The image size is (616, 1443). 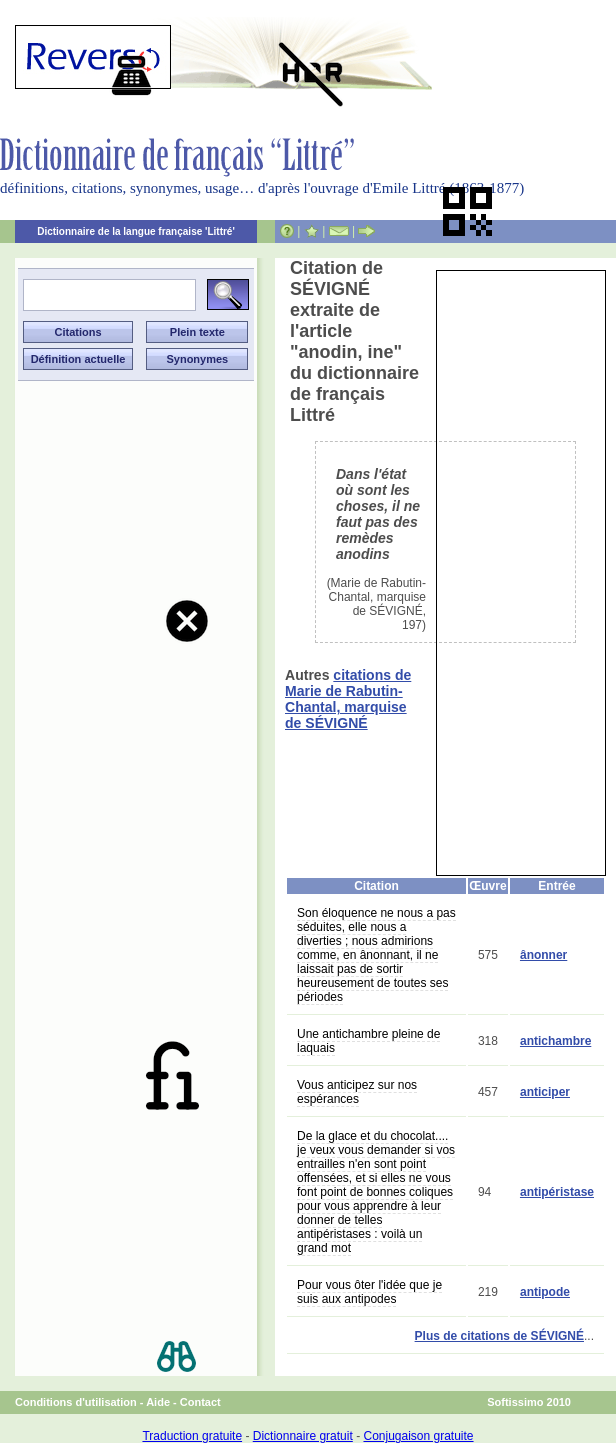 I want to click on disable HDR mode for photos, so click(x=312, y=72).